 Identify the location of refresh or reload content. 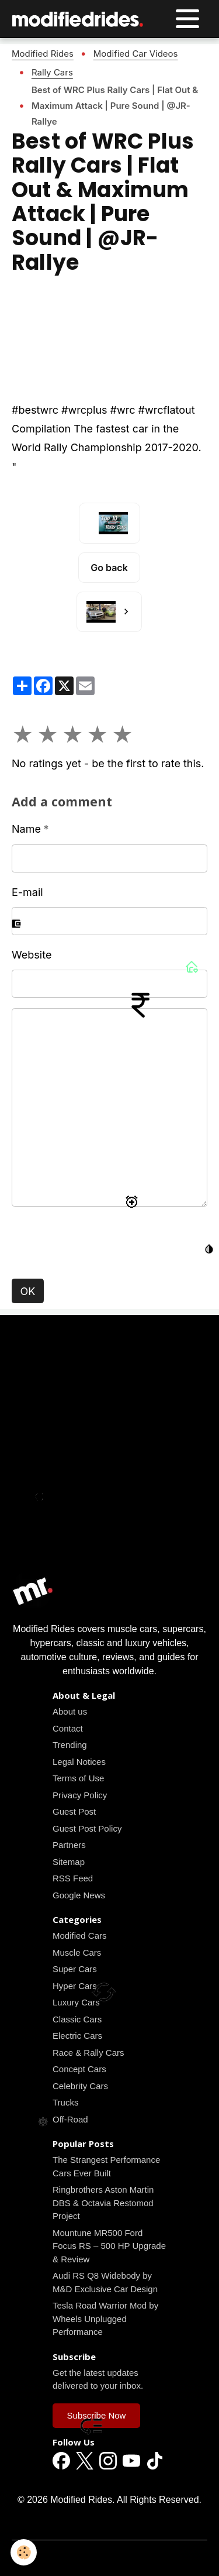
(104, 1992).